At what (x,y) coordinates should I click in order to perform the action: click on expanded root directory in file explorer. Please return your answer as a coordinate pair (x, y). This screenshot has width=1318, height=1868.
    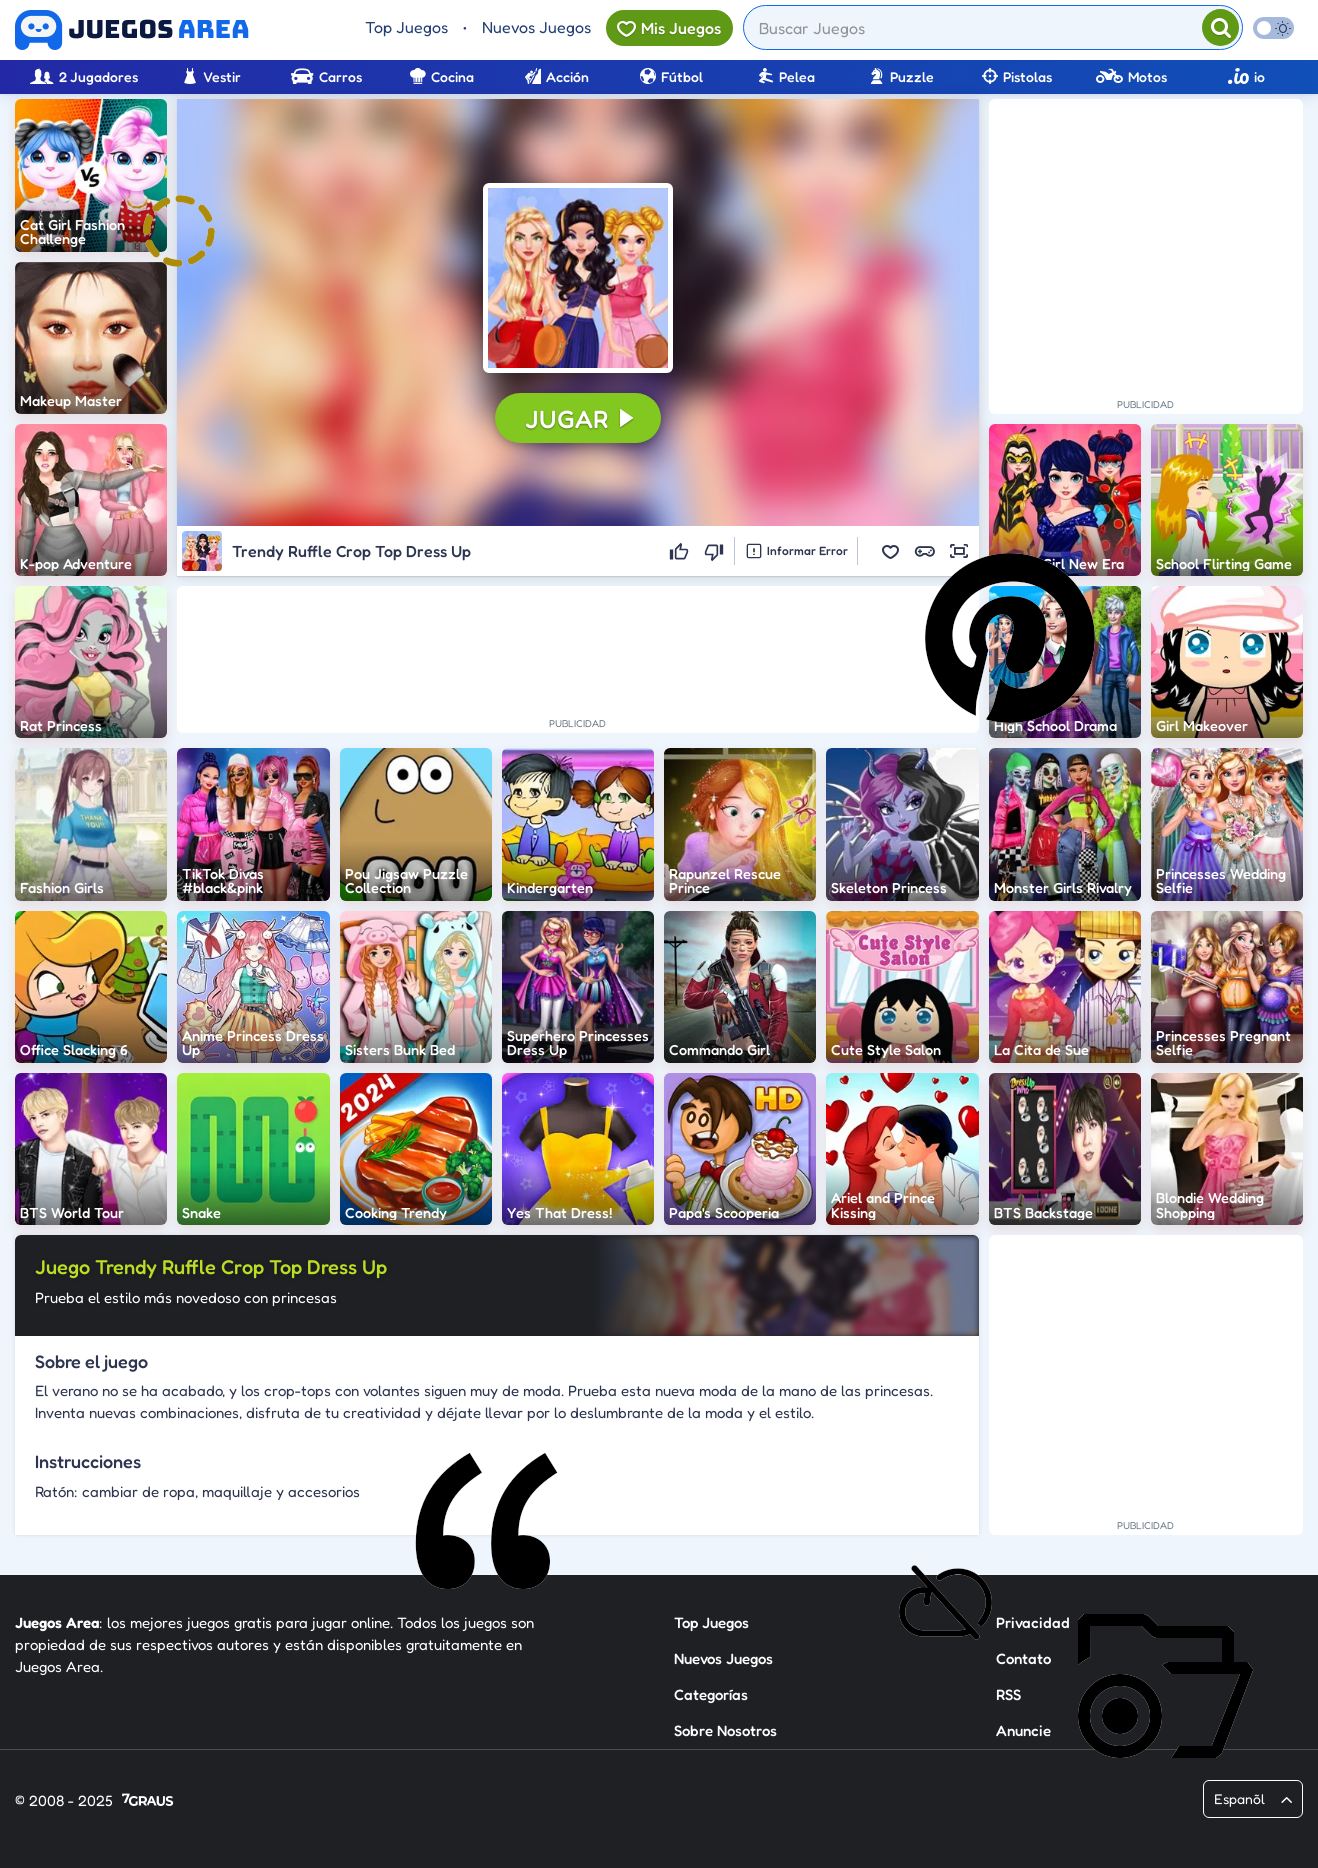
    Looking at the image, I should click on (1162, 1686).